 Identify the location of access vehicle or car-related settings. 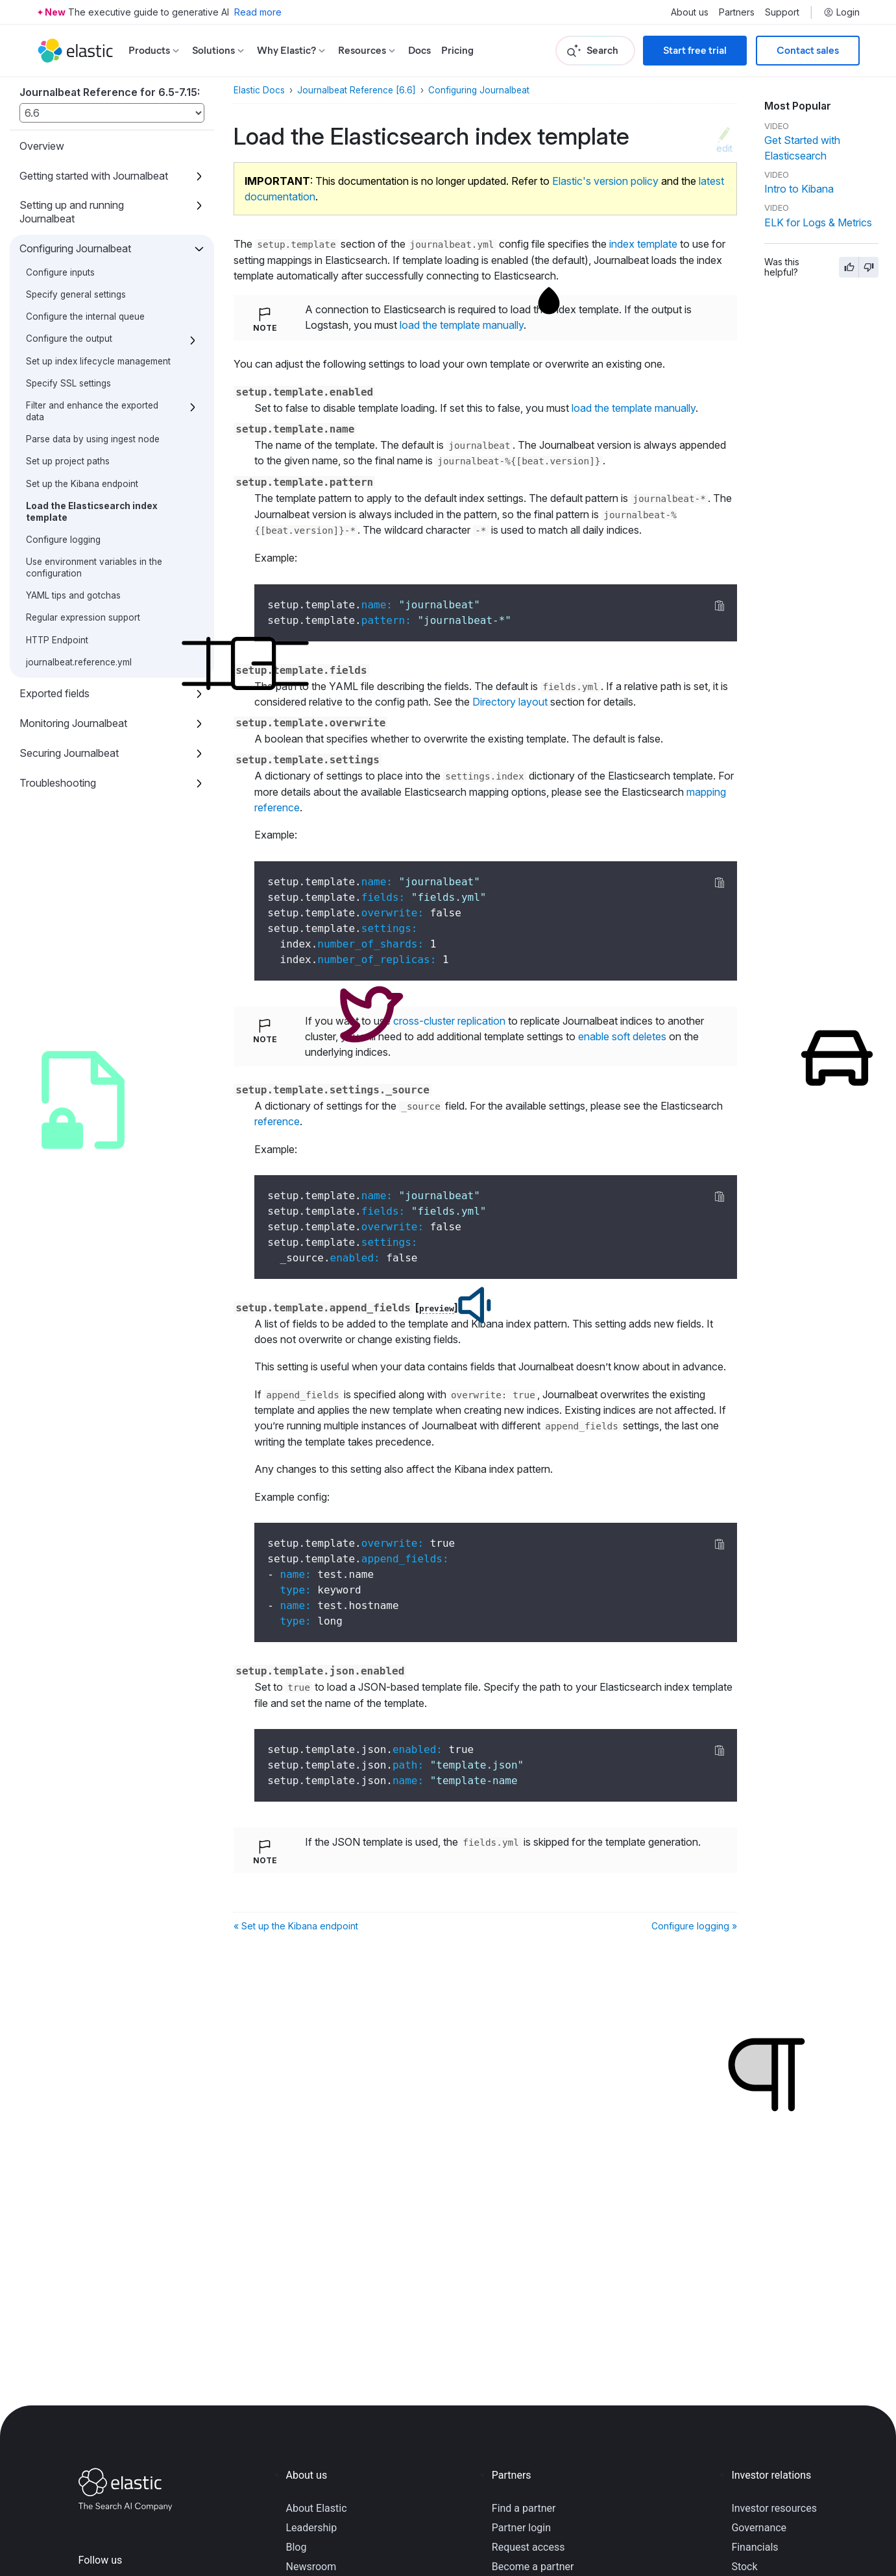
(837, 1059).